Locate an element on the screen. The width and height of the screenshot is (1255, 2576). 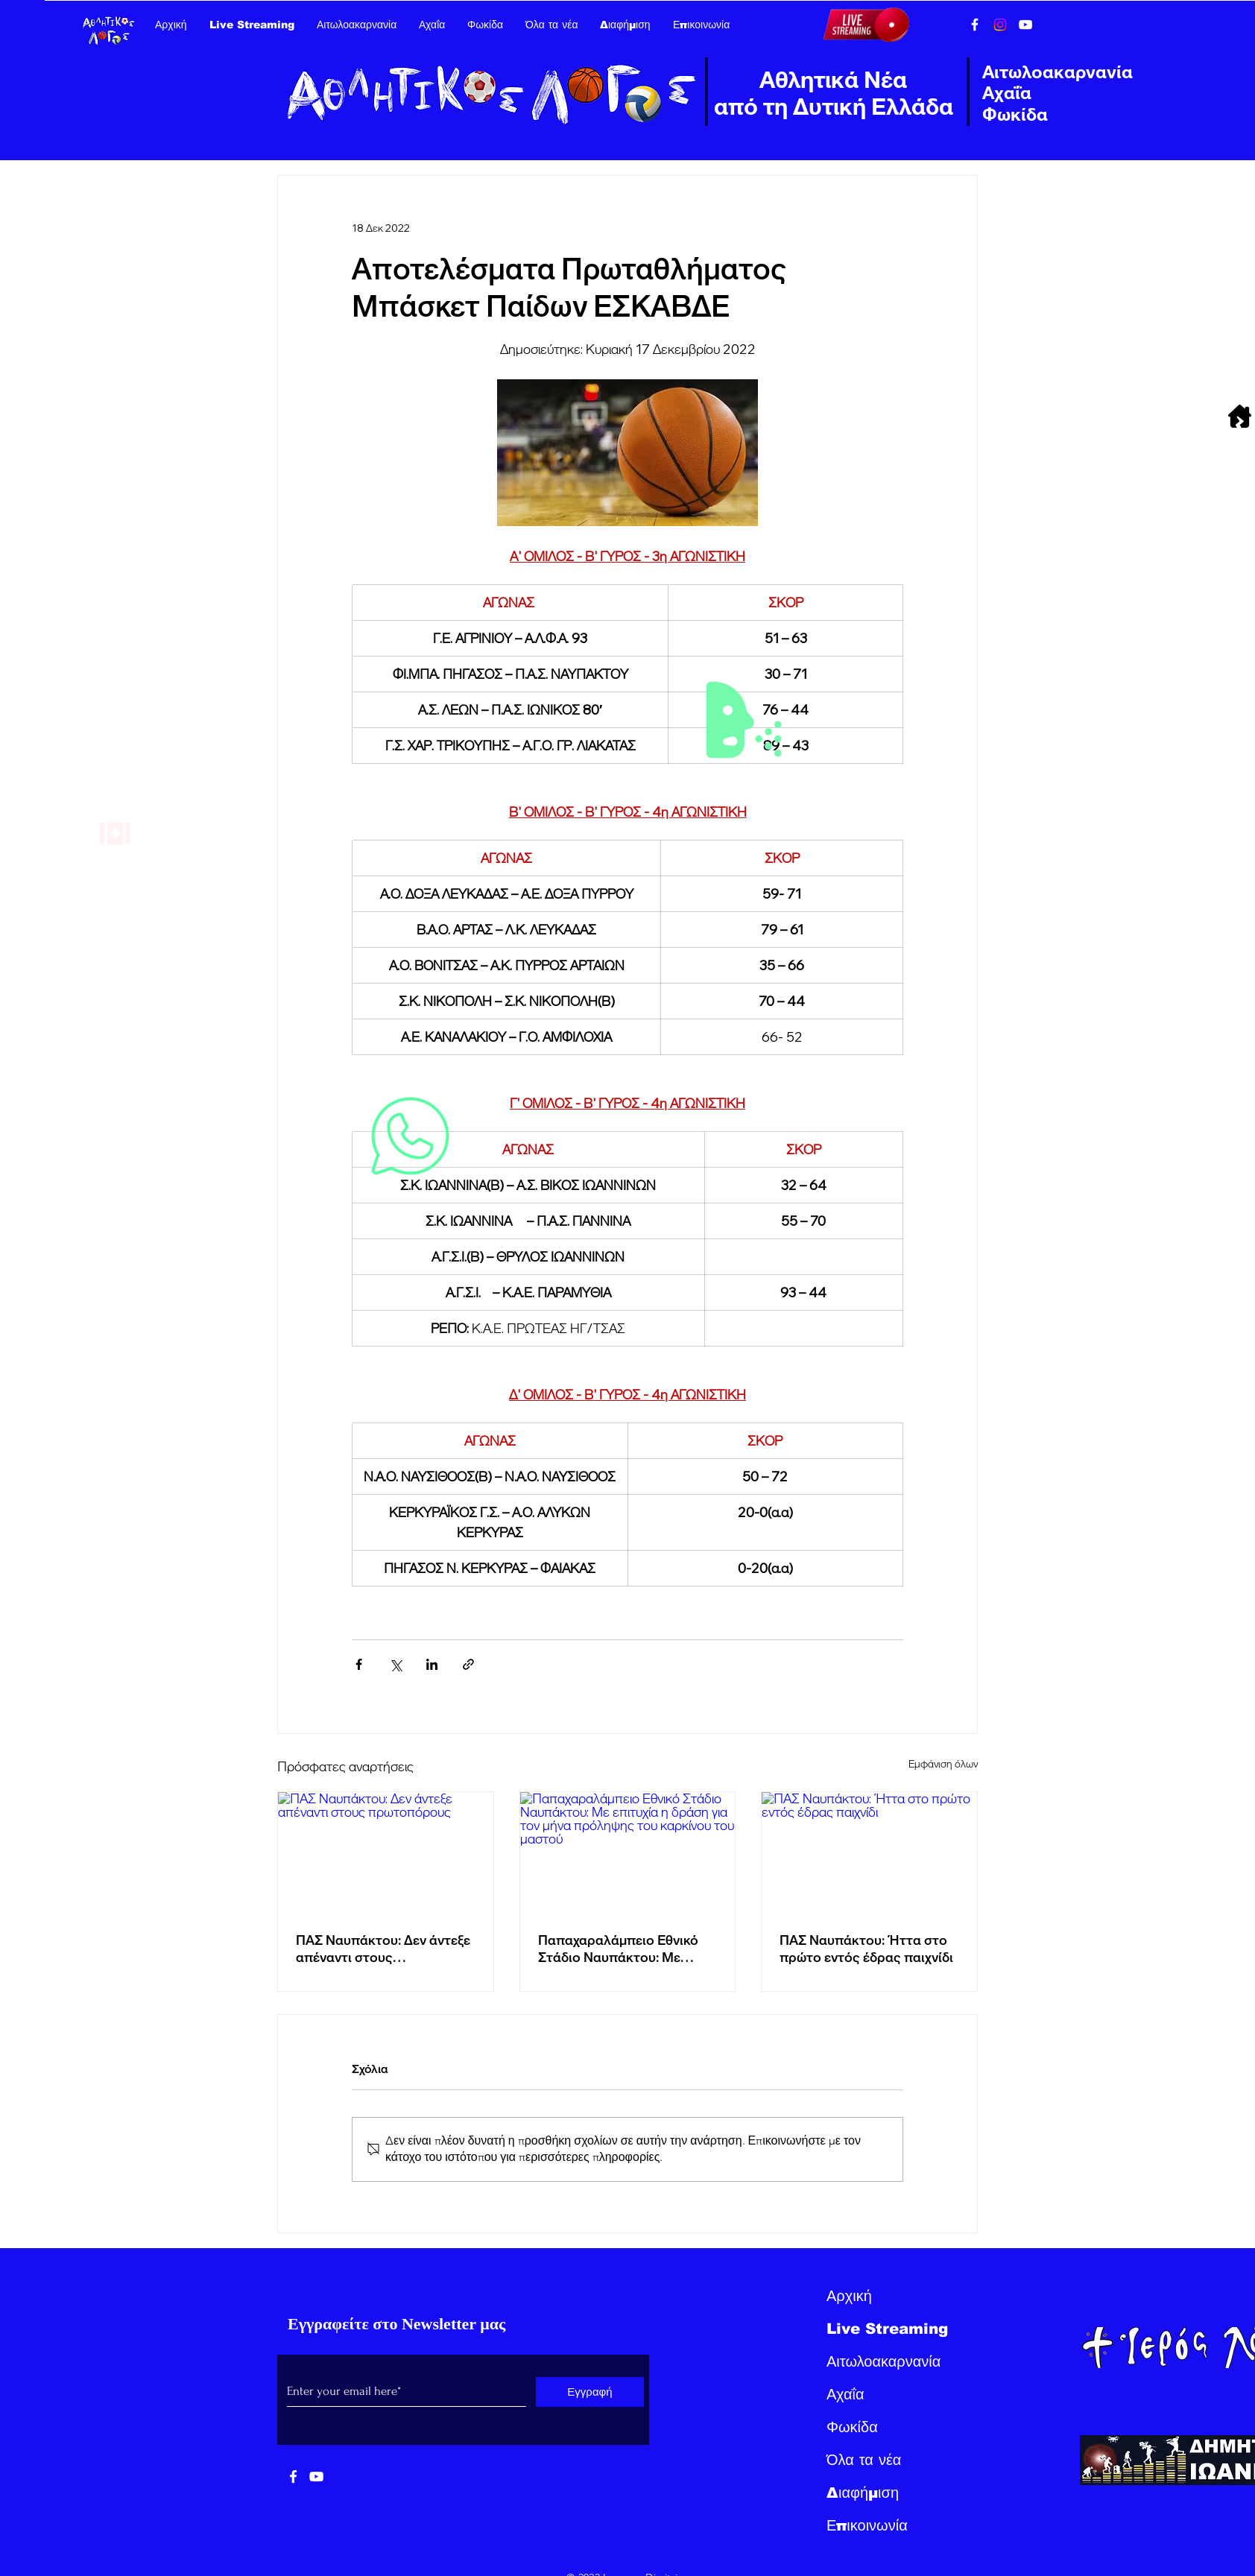
open whatsapp messaging app is located at coordinates (410, 1136).